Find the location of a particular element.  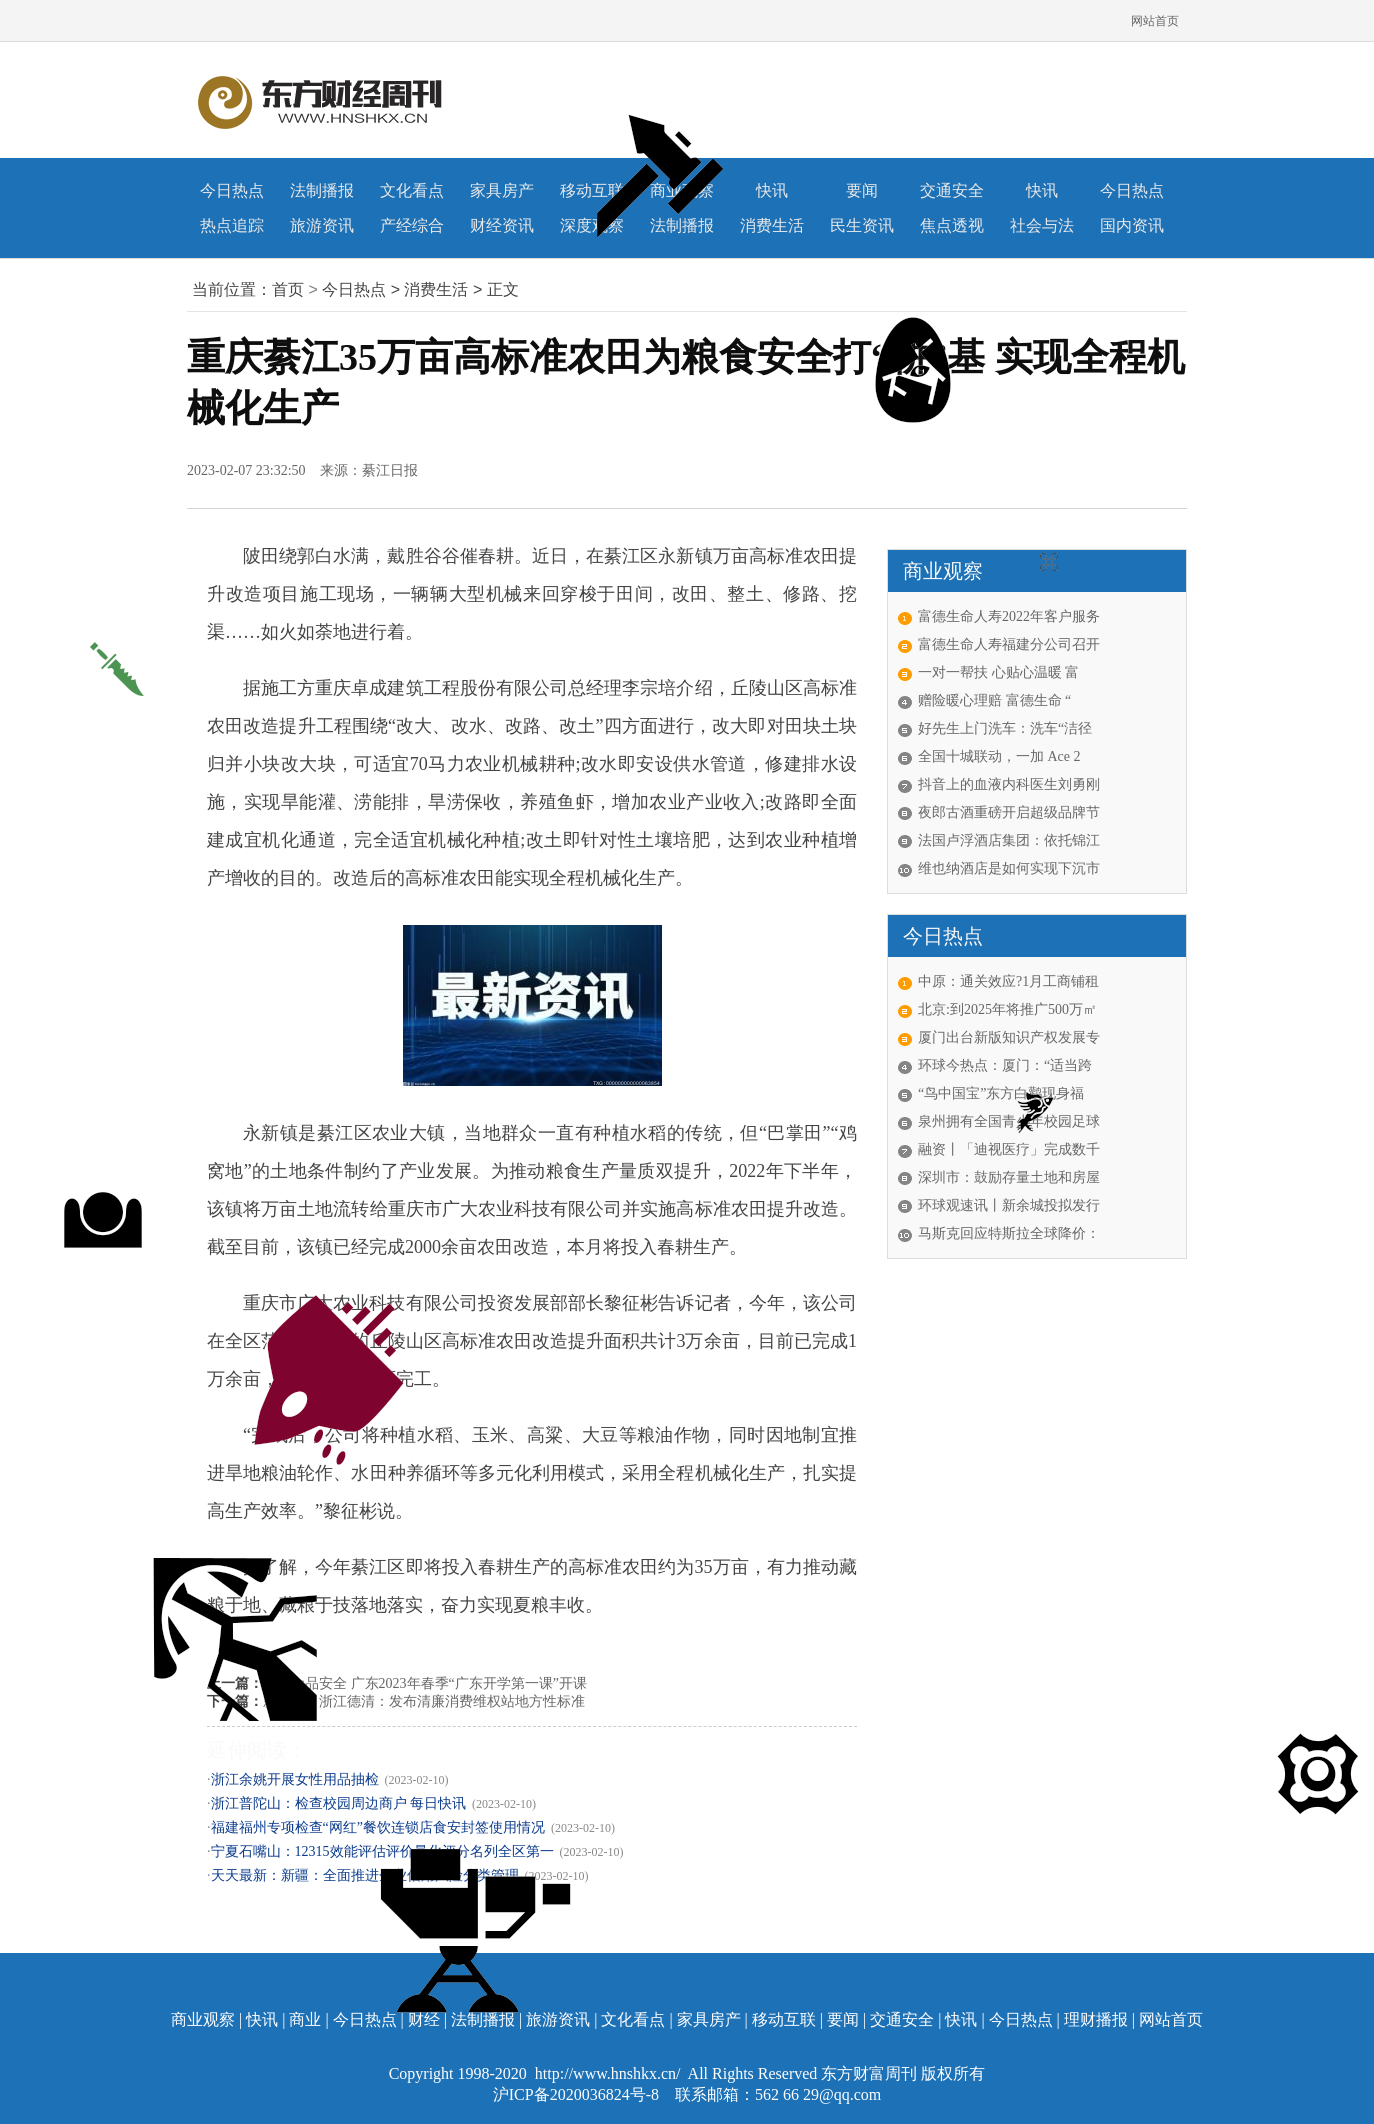

equip a knife or melee weapon is located at coordinates (117, 669).